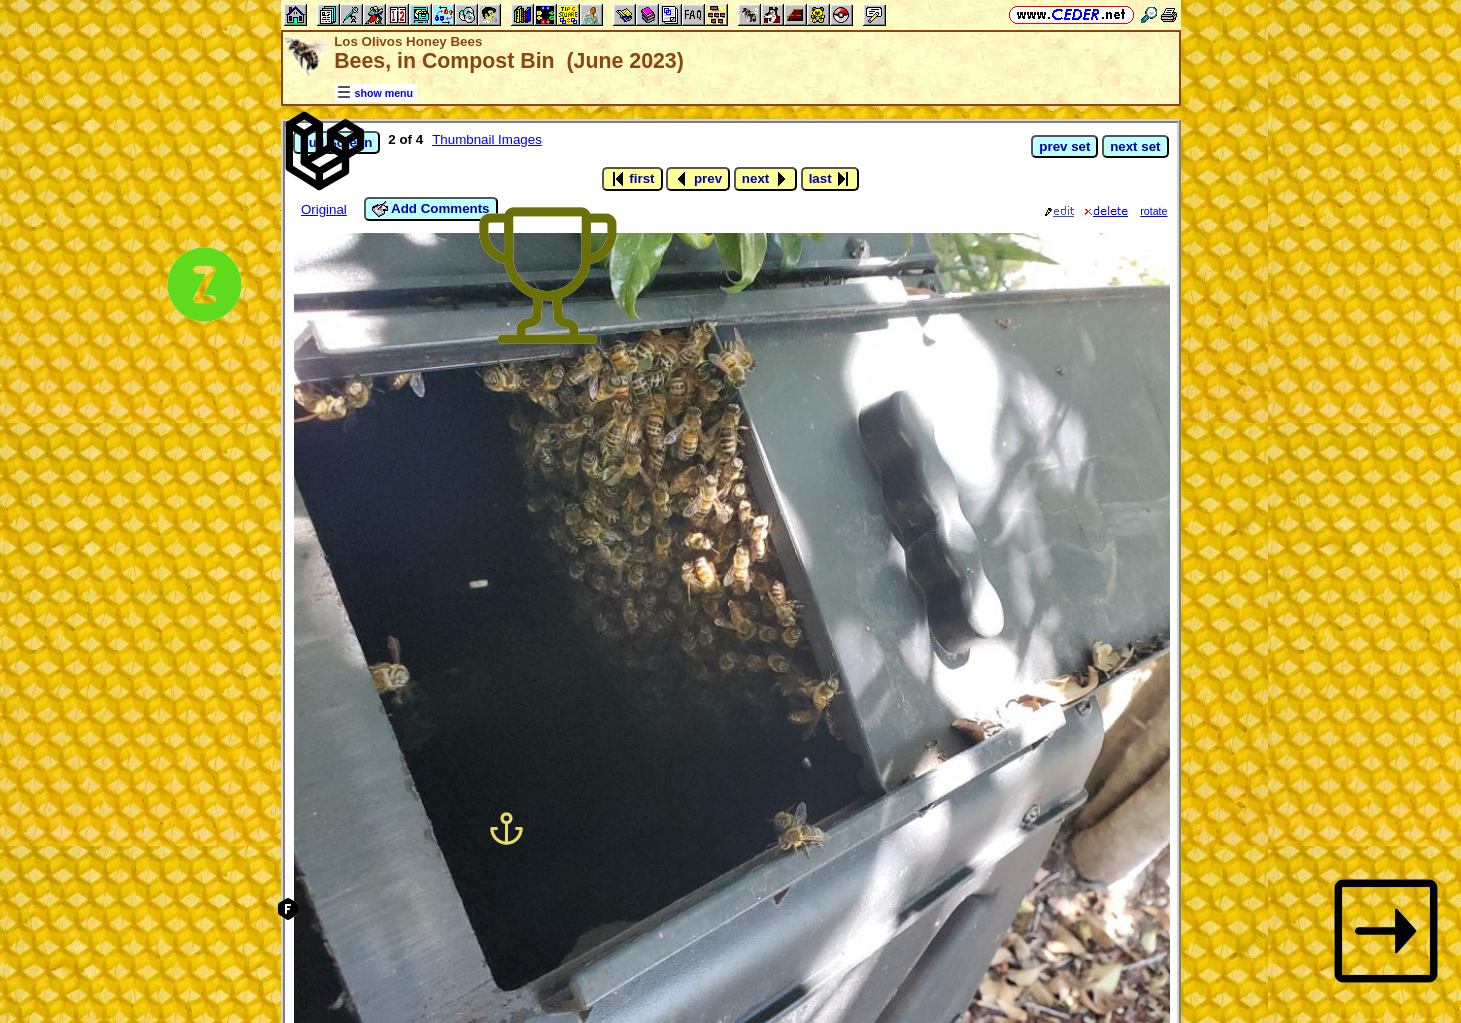  Describe the element at coordinates (506, 828) in the screenshot. I see `anchor a component or element in place` at that location.